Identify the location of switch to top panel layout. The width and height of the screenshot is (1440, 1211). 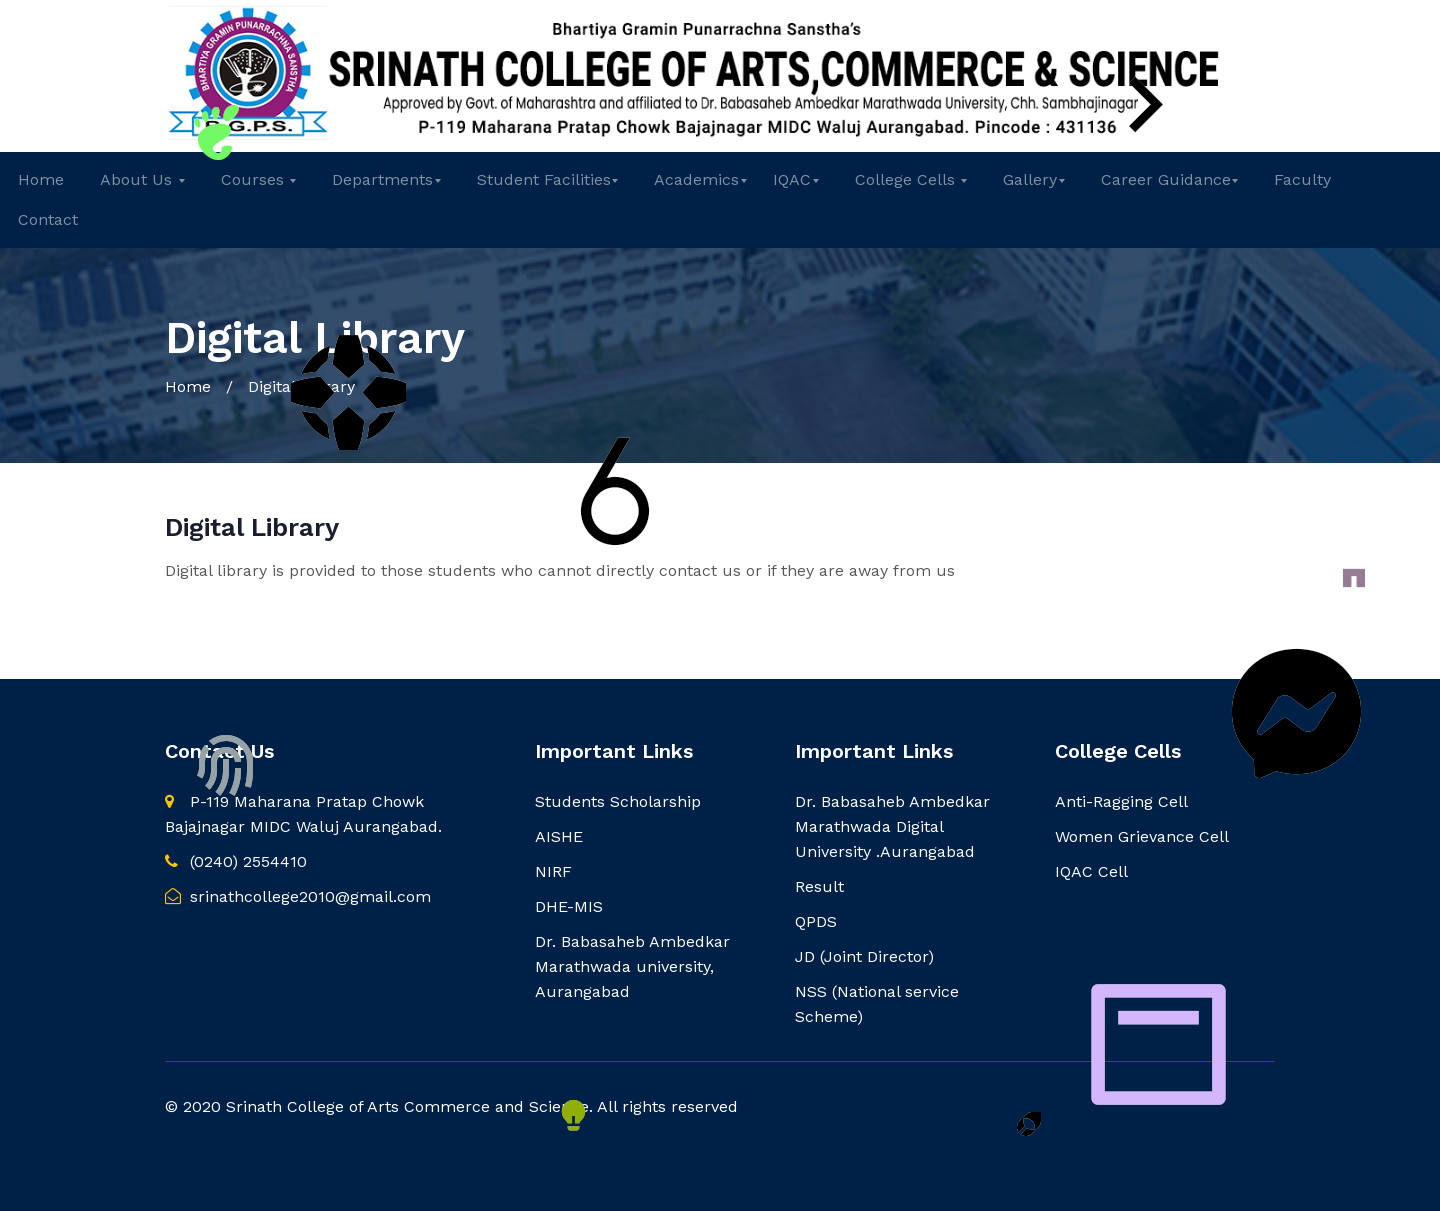
(1158, 1044).